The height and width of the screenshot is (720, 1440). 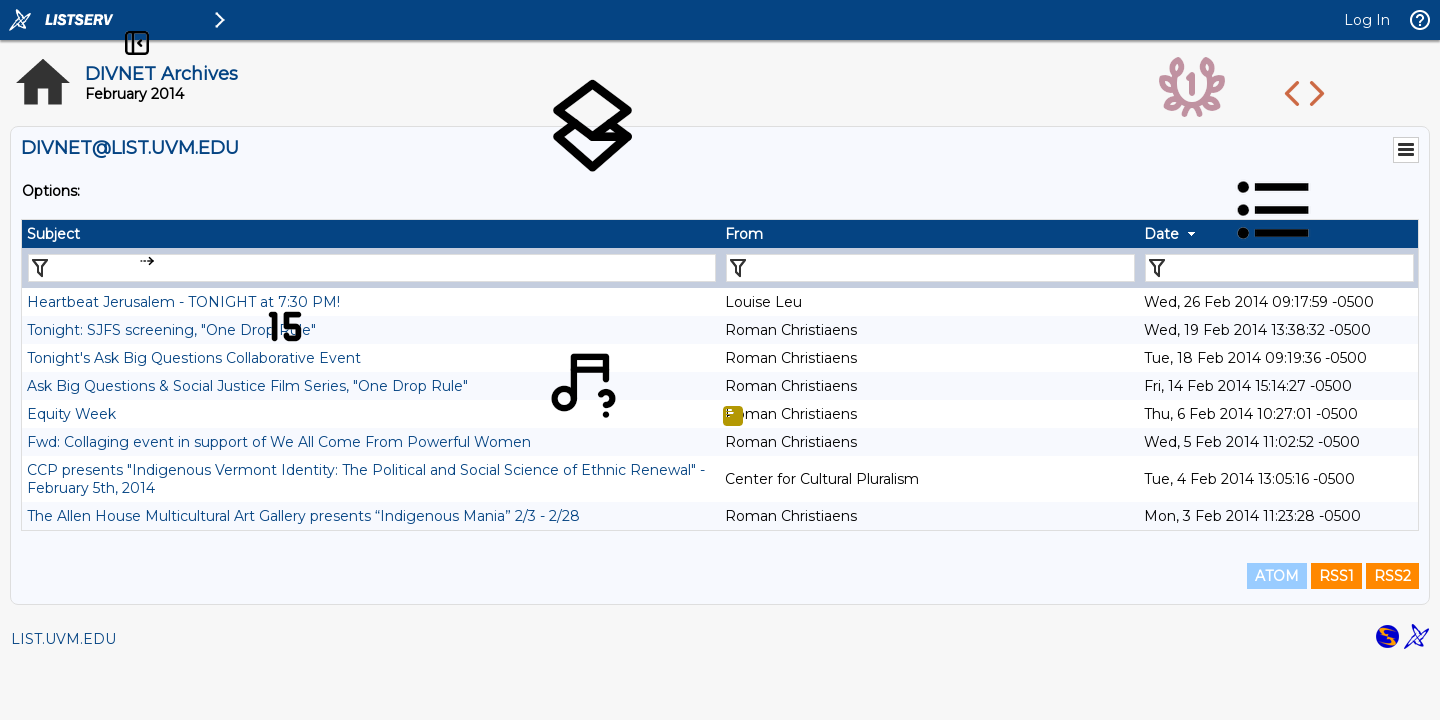 What do you see at coordinates (1192, 87) in the screenshot?
I see `indicates first place or winner status` at bounding box center [1192, 87].